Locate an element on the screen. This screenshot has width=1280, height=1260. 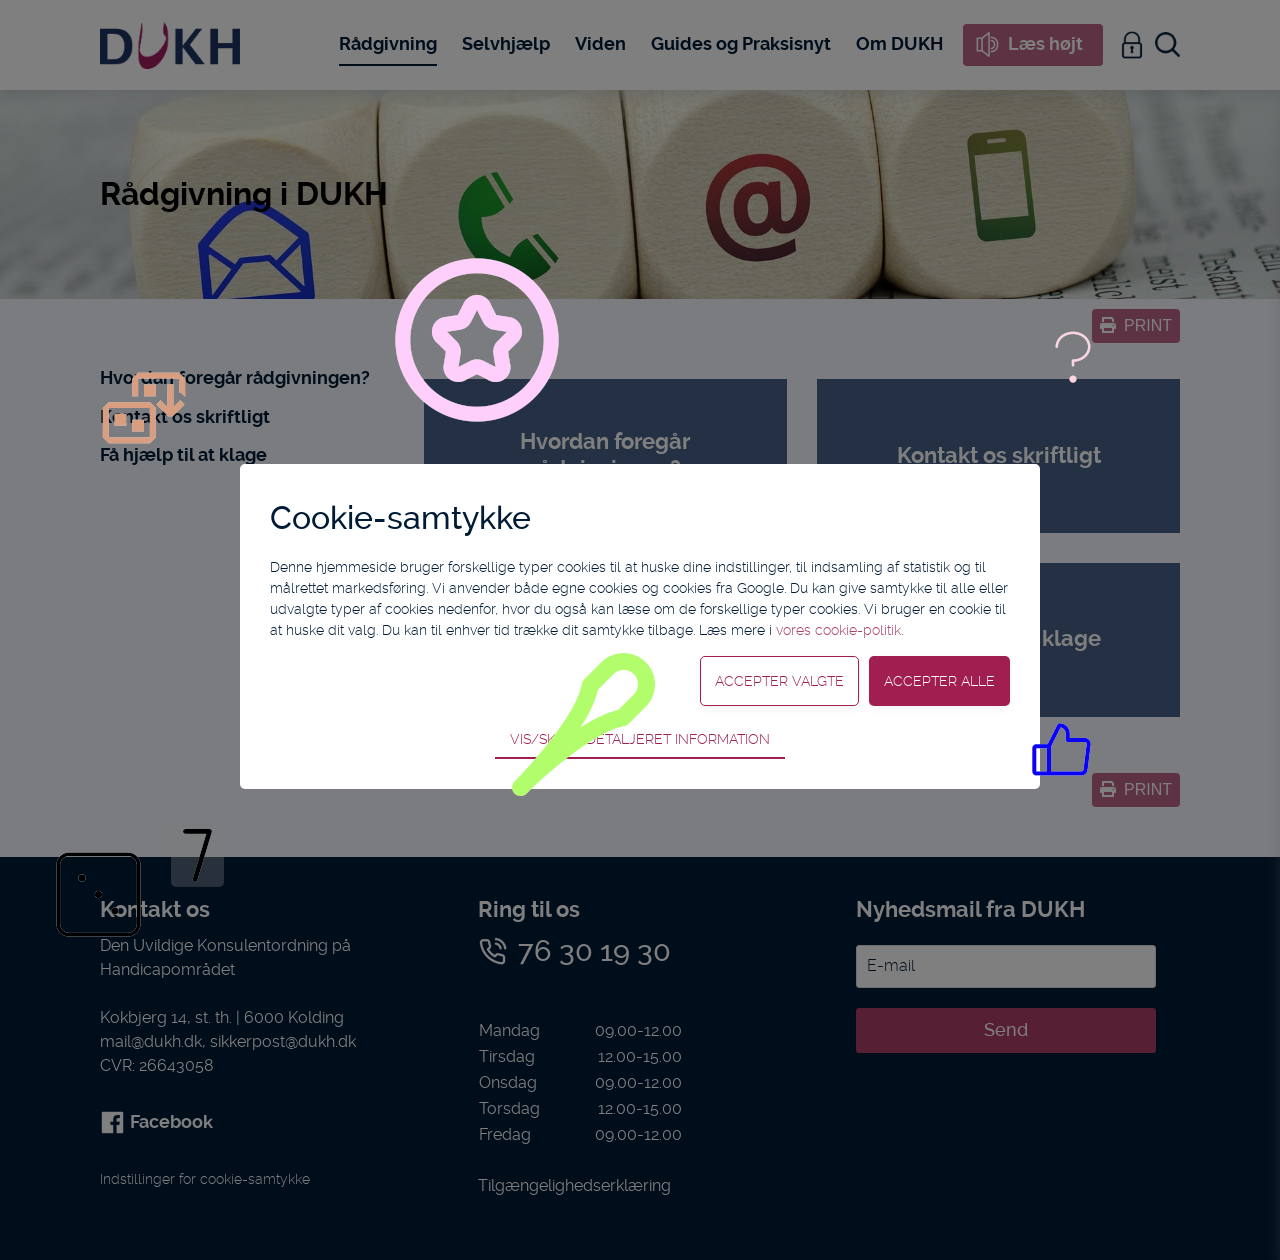
add to favorites is located at coordinates (477, 340).